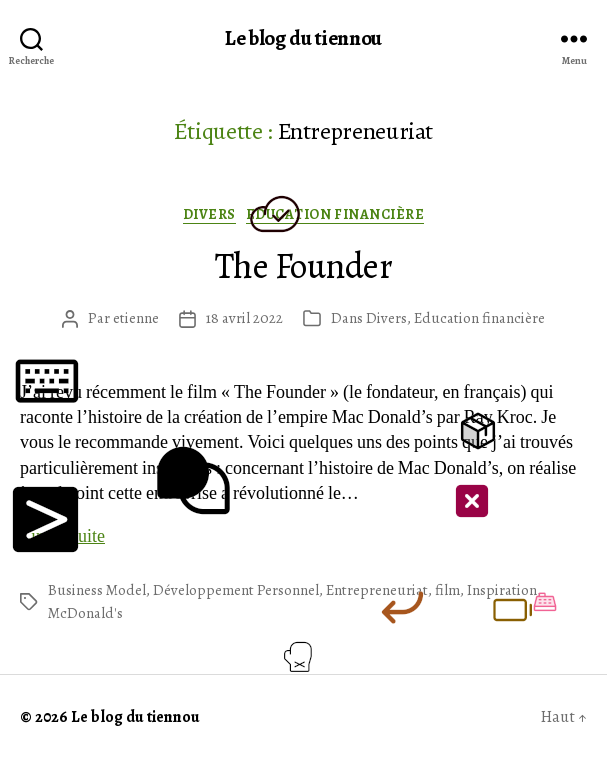 The width and height of the screenshot is (607, 759). Describe the element at coordinates (44, 383) in the screenshot. I see `record keyboard input or keystrokes` at that location.